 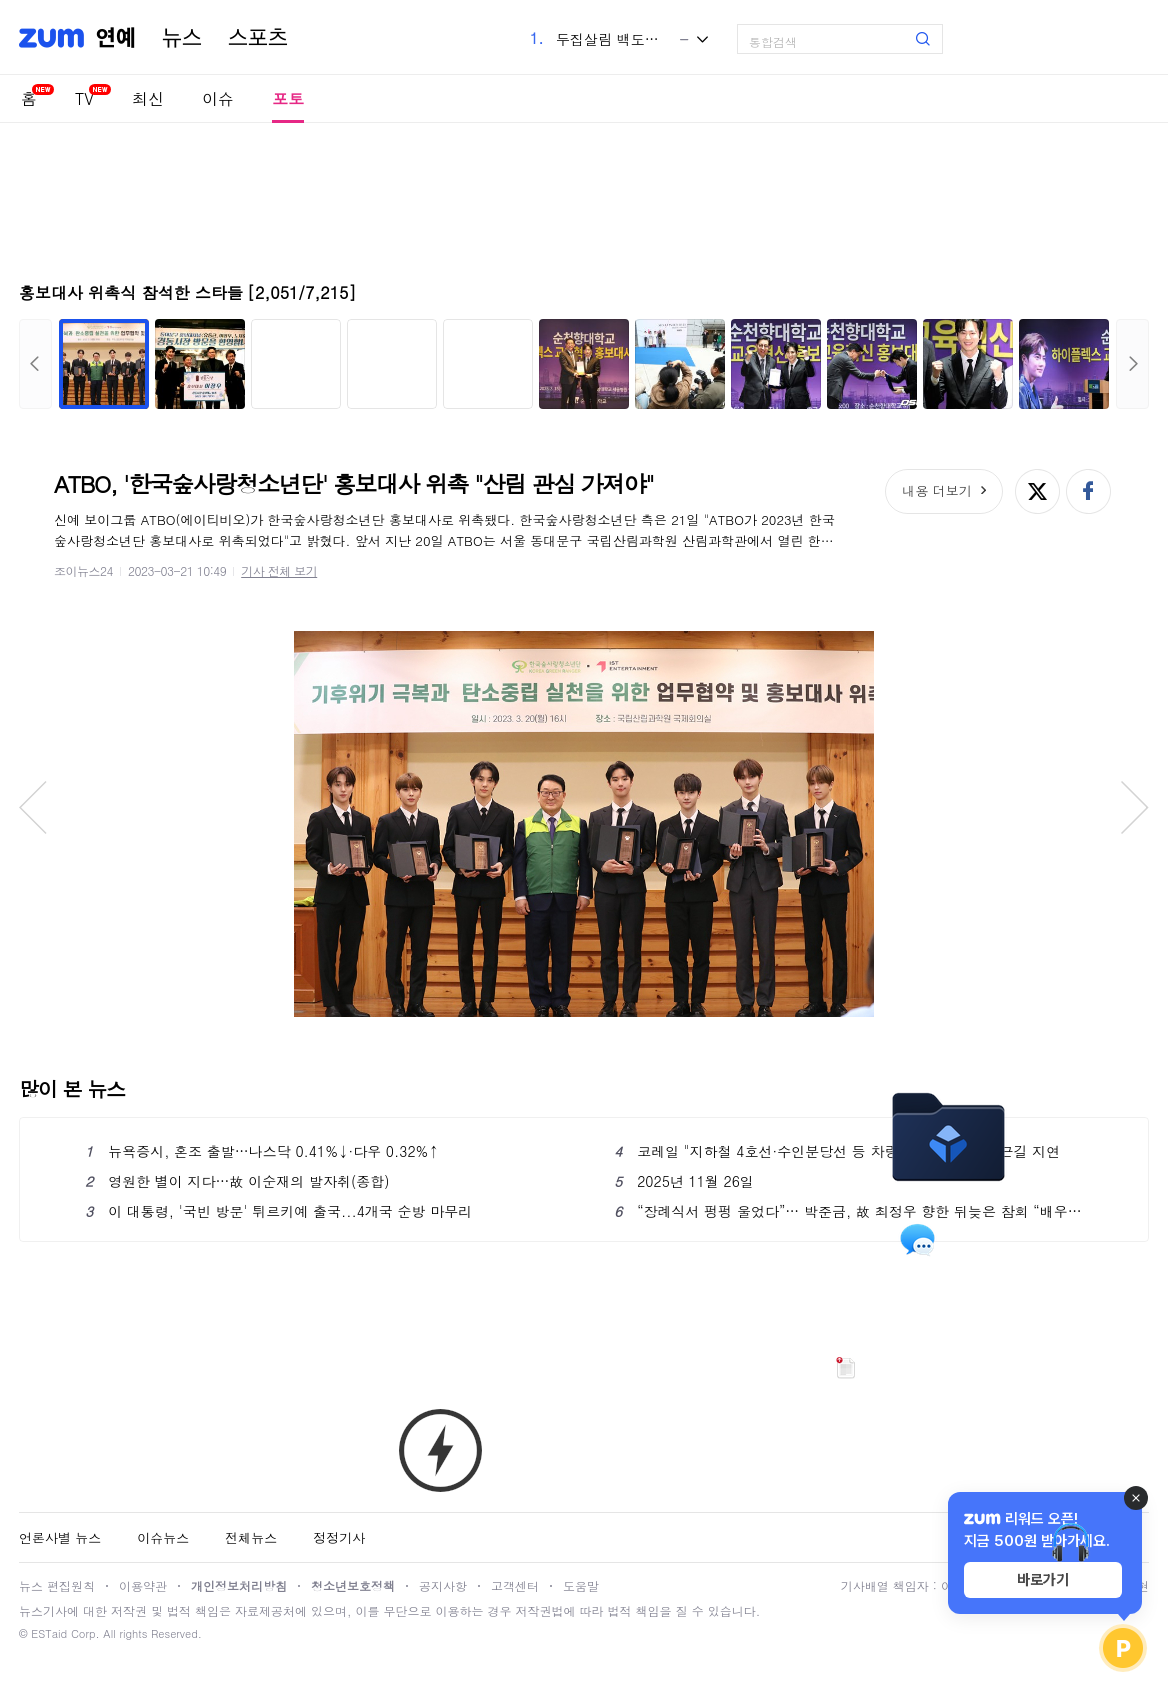 I want to click on access power and battery settings, so click(x=440, y=1450).